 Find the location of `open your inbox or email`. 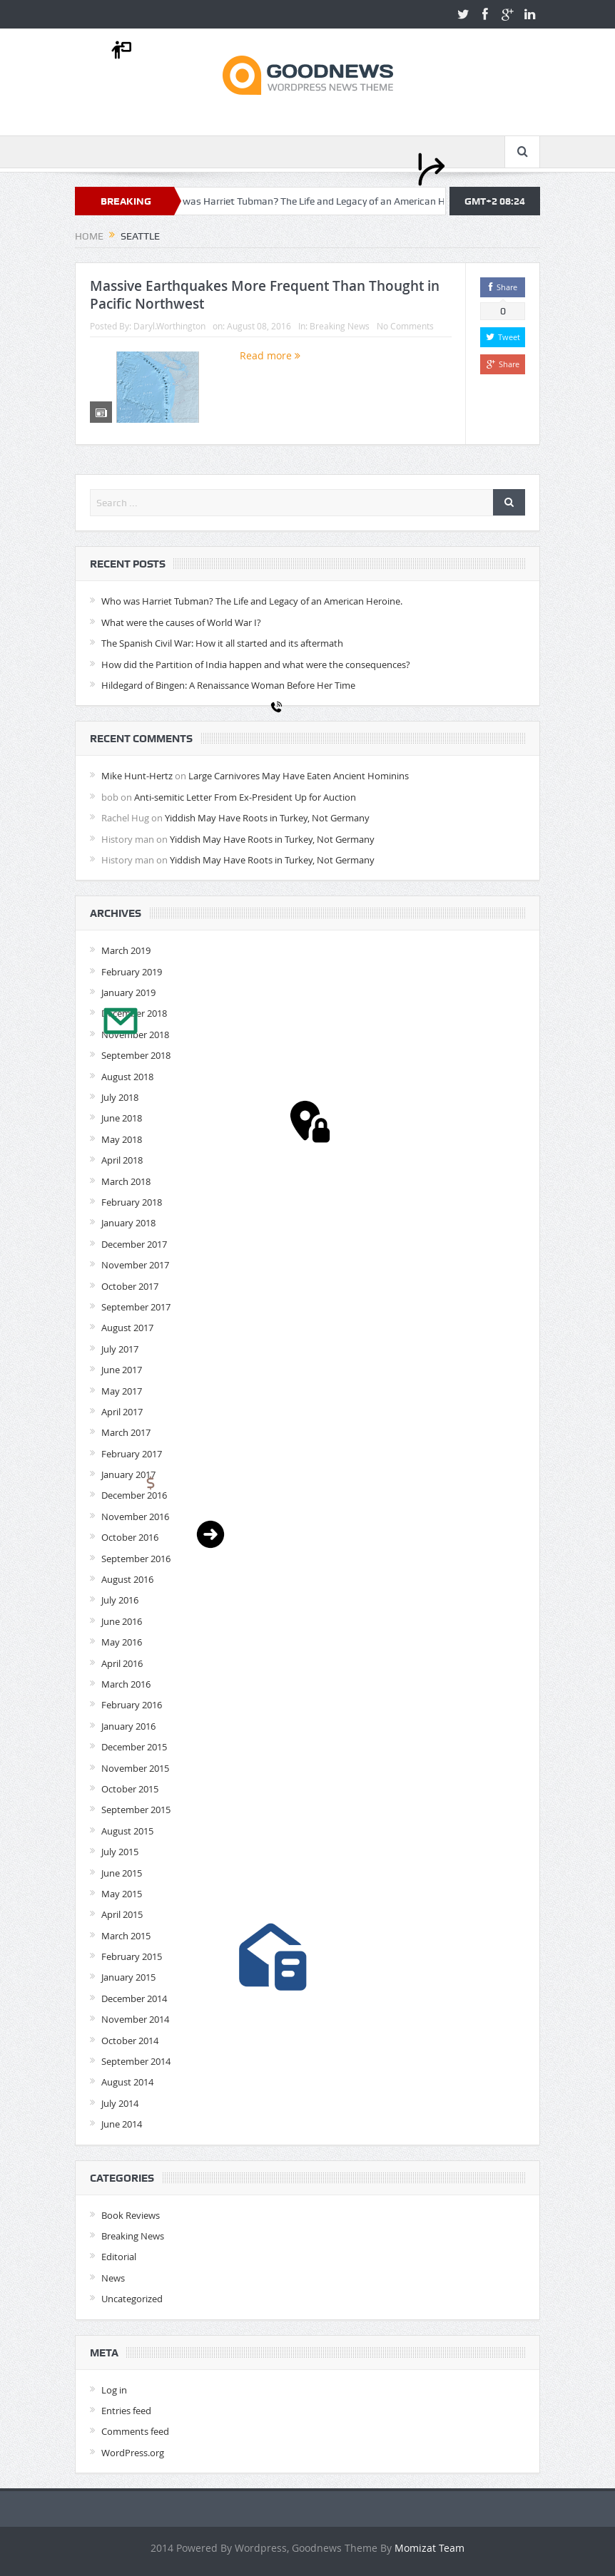

open your inbox or email is located at coordinates (121, 1021).